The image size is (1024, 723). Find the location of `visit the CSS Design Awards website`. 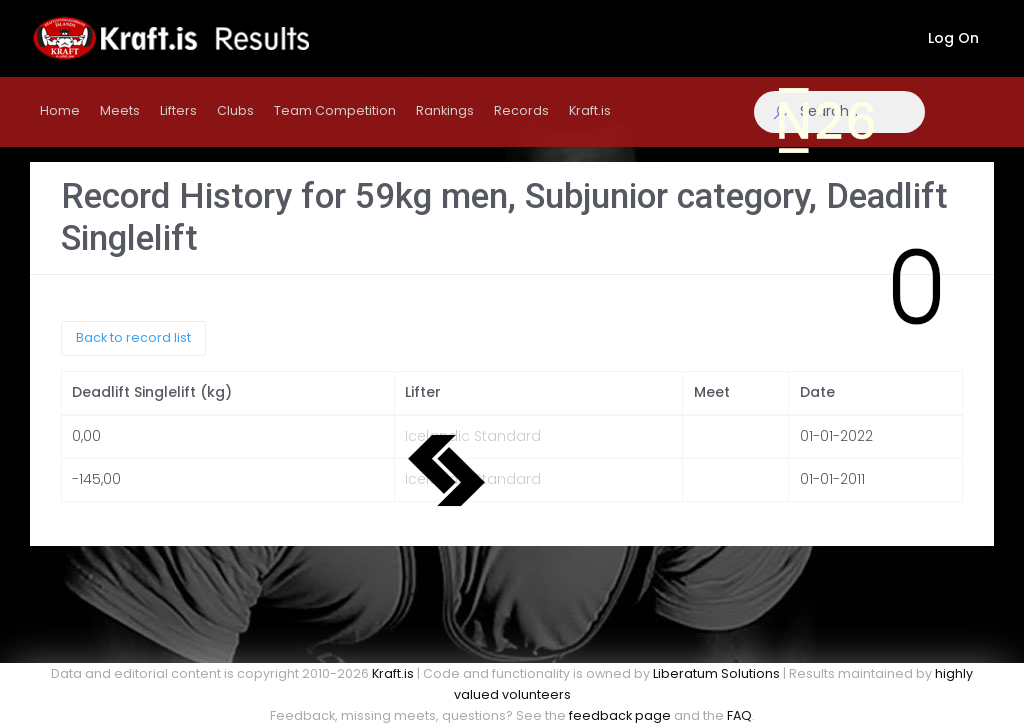

visit the CSS Design Awards website is located at coordinates (446, 470).